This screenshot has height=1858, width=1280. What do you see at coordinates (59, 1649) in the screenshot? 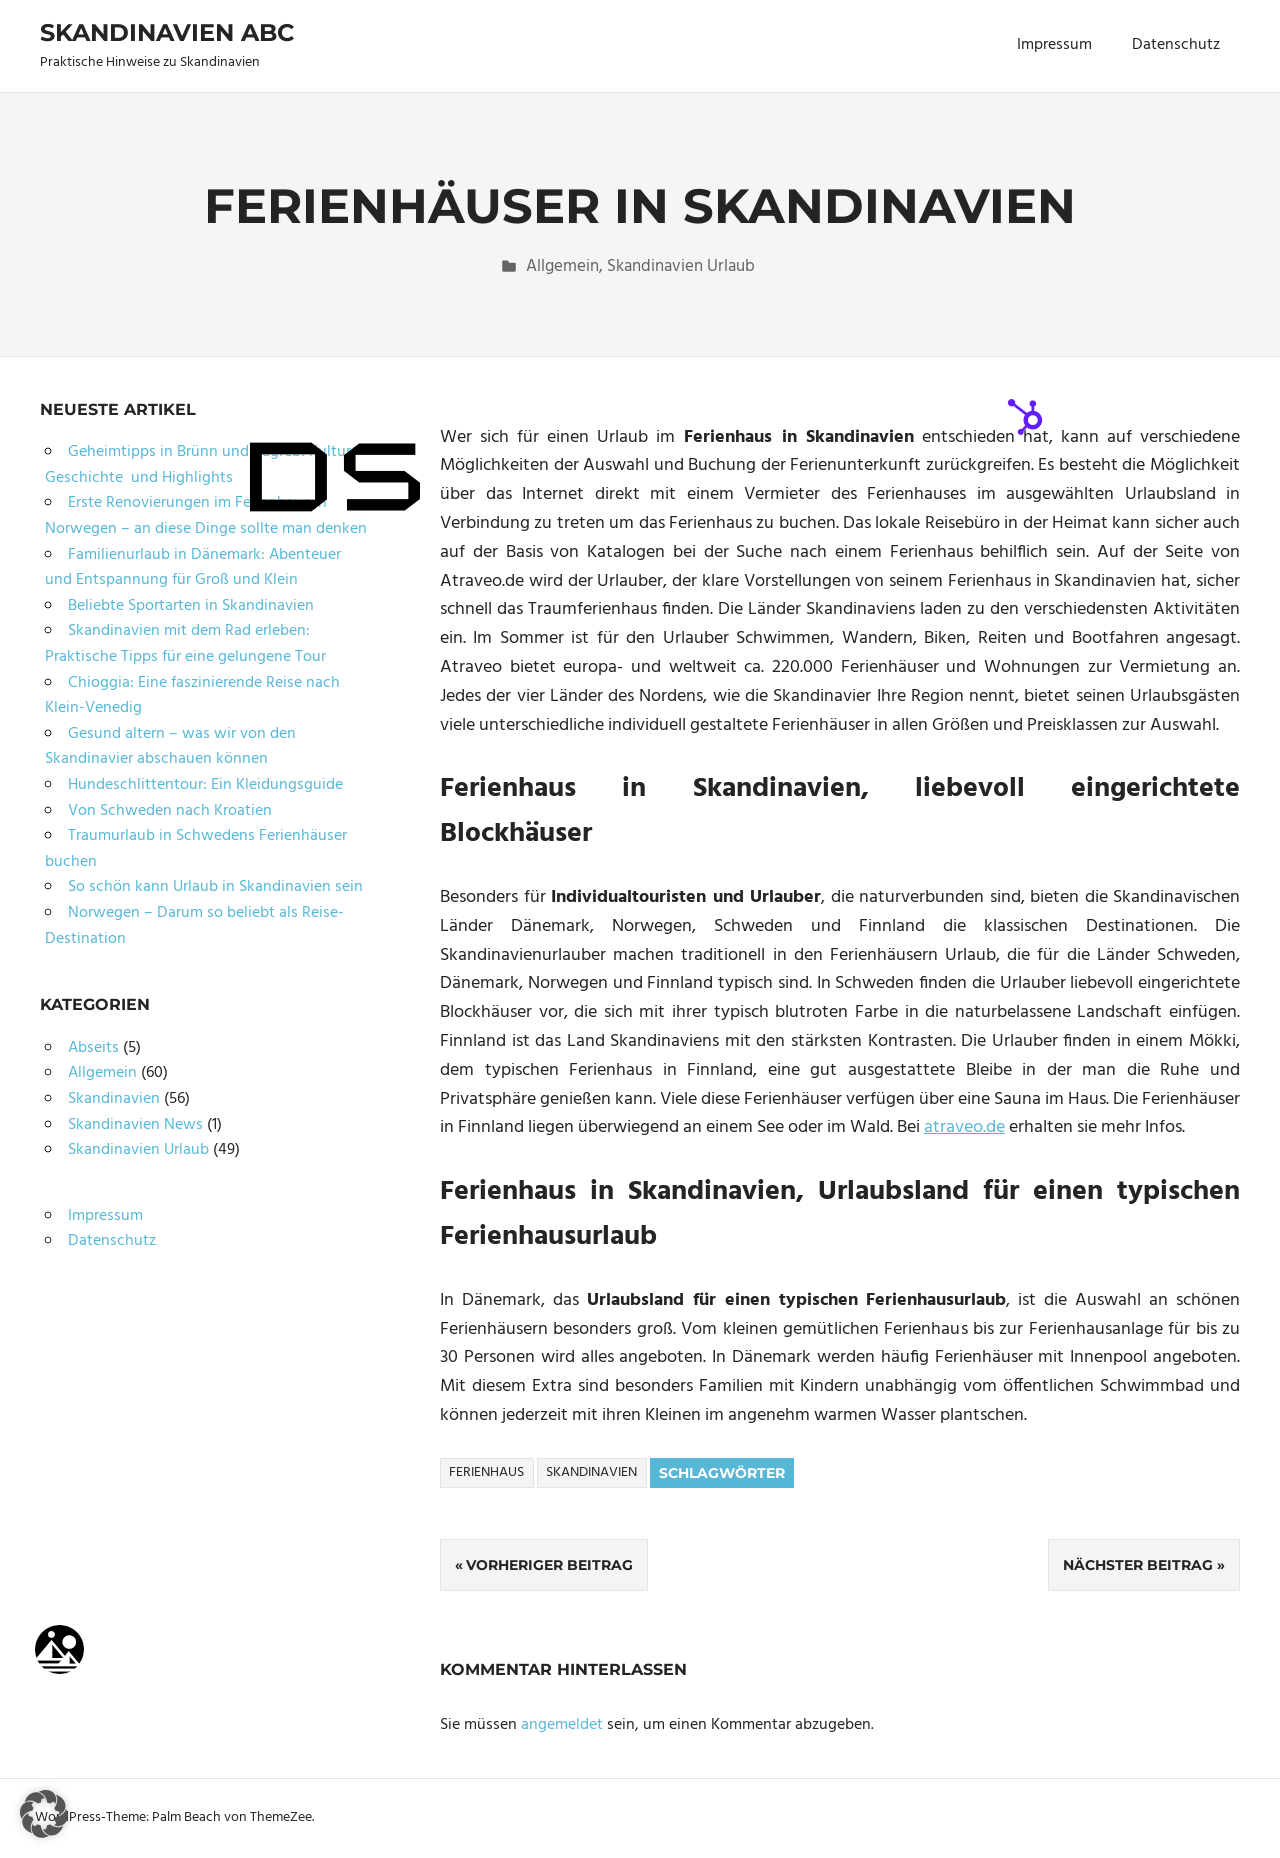
I see `open decentraland metaverse platform` at bounding box center [59, 1649].